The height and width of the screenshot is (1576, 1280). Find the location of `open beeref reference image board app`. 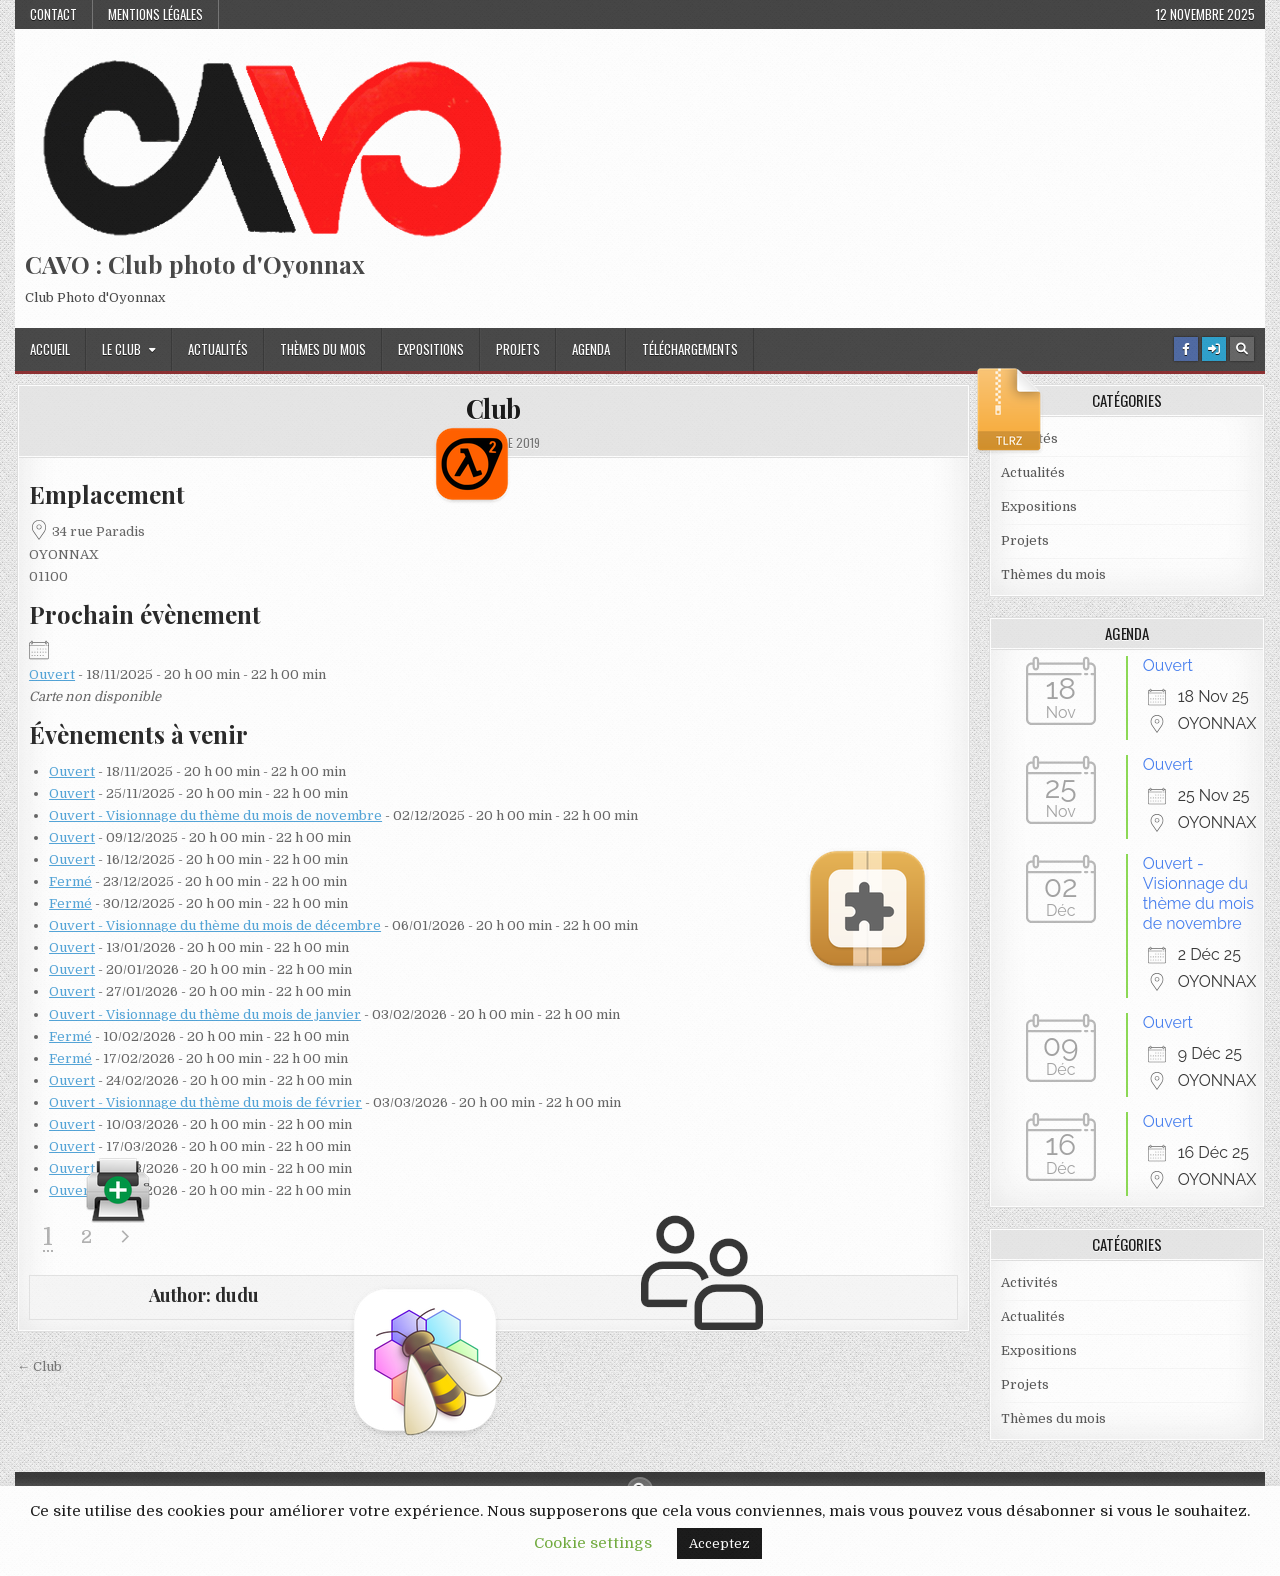

open beeref reference image board app is located at coordinates (425, 1360).